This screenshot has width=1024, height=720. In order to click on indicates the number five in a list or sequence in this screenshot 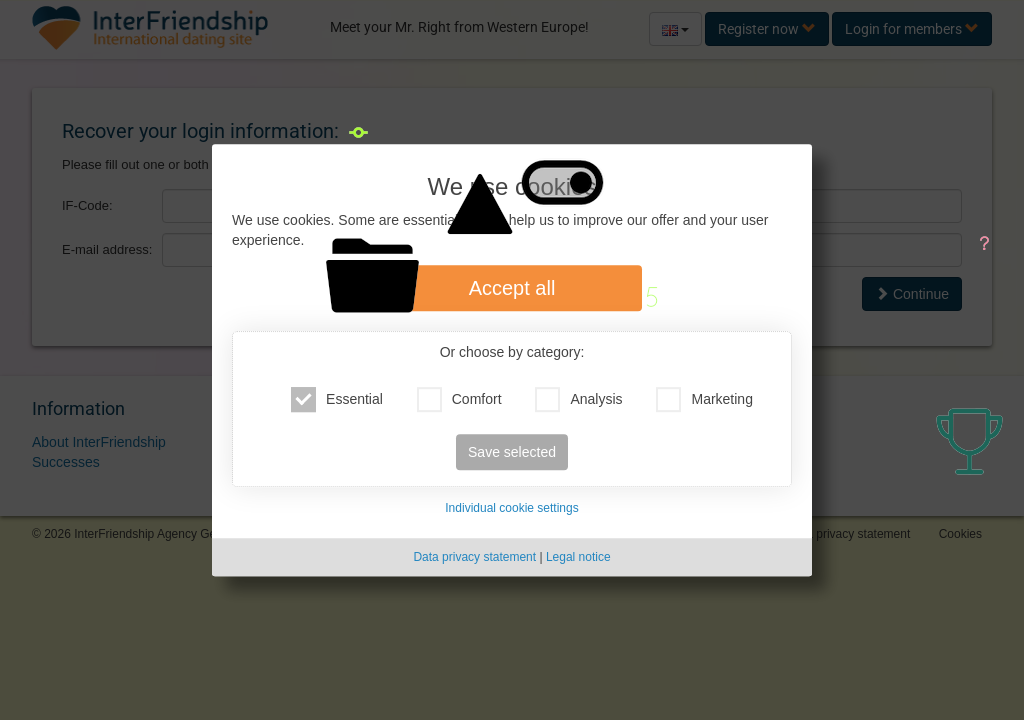, I will do `click(652, 297)`.